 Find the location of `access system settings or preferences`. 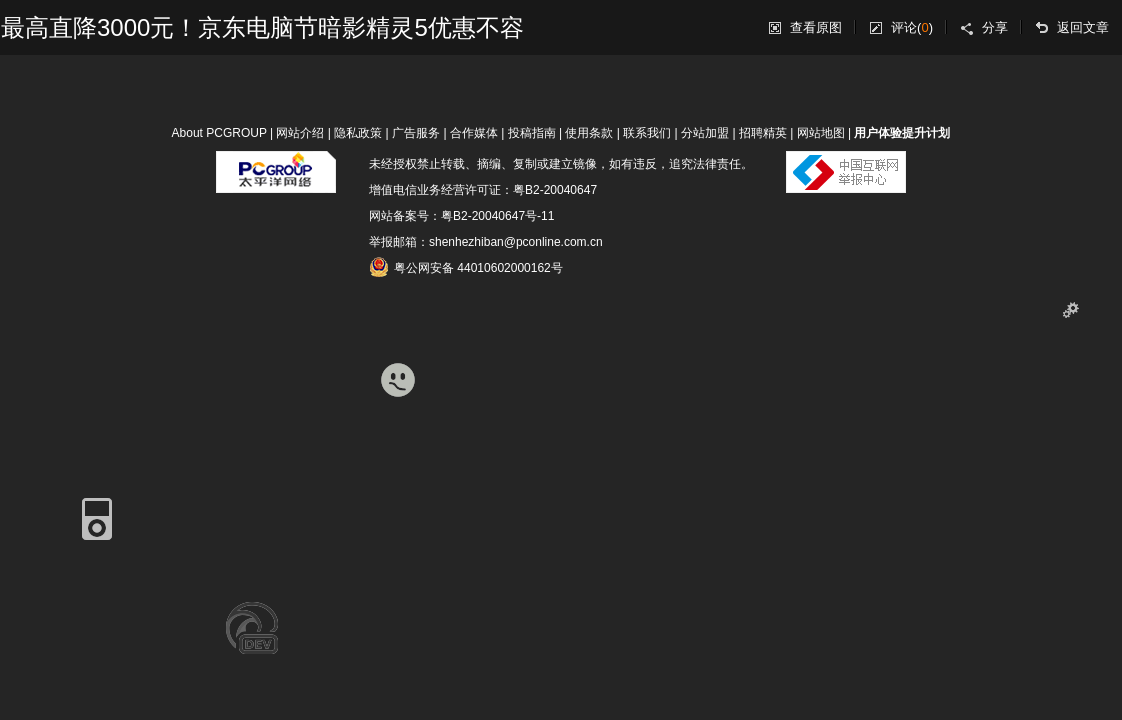

access system settings or preferences is located at coordinates (1070, 310).